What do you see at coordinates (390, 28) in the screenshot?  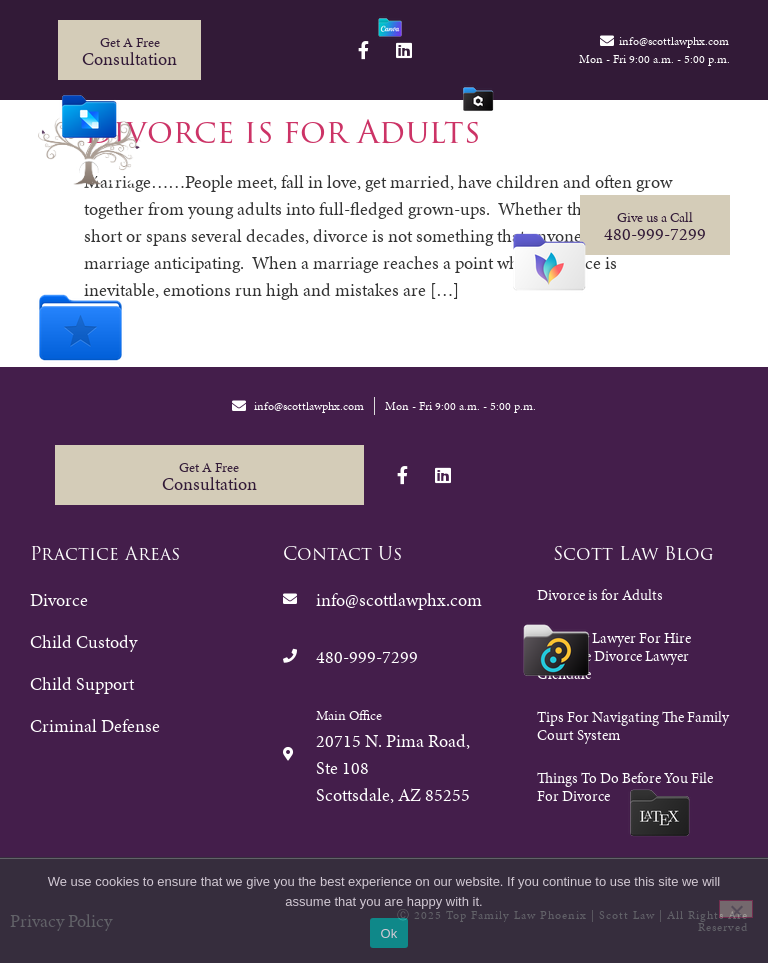 I see `open folder containing Canva project files` at bounding box center [390, 28].